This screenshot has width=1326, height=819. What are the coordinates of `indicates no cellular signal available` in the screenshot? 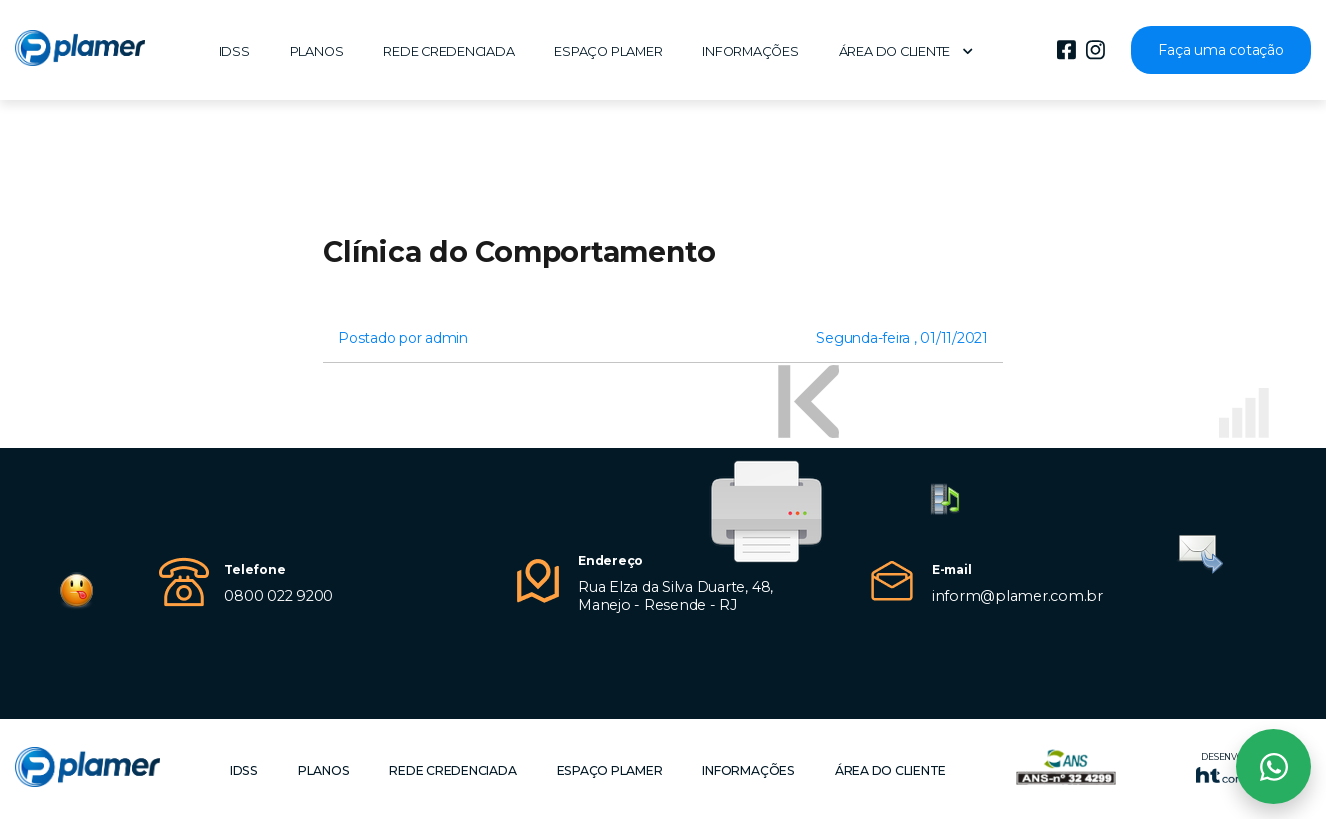 It's located at (1245, 414).